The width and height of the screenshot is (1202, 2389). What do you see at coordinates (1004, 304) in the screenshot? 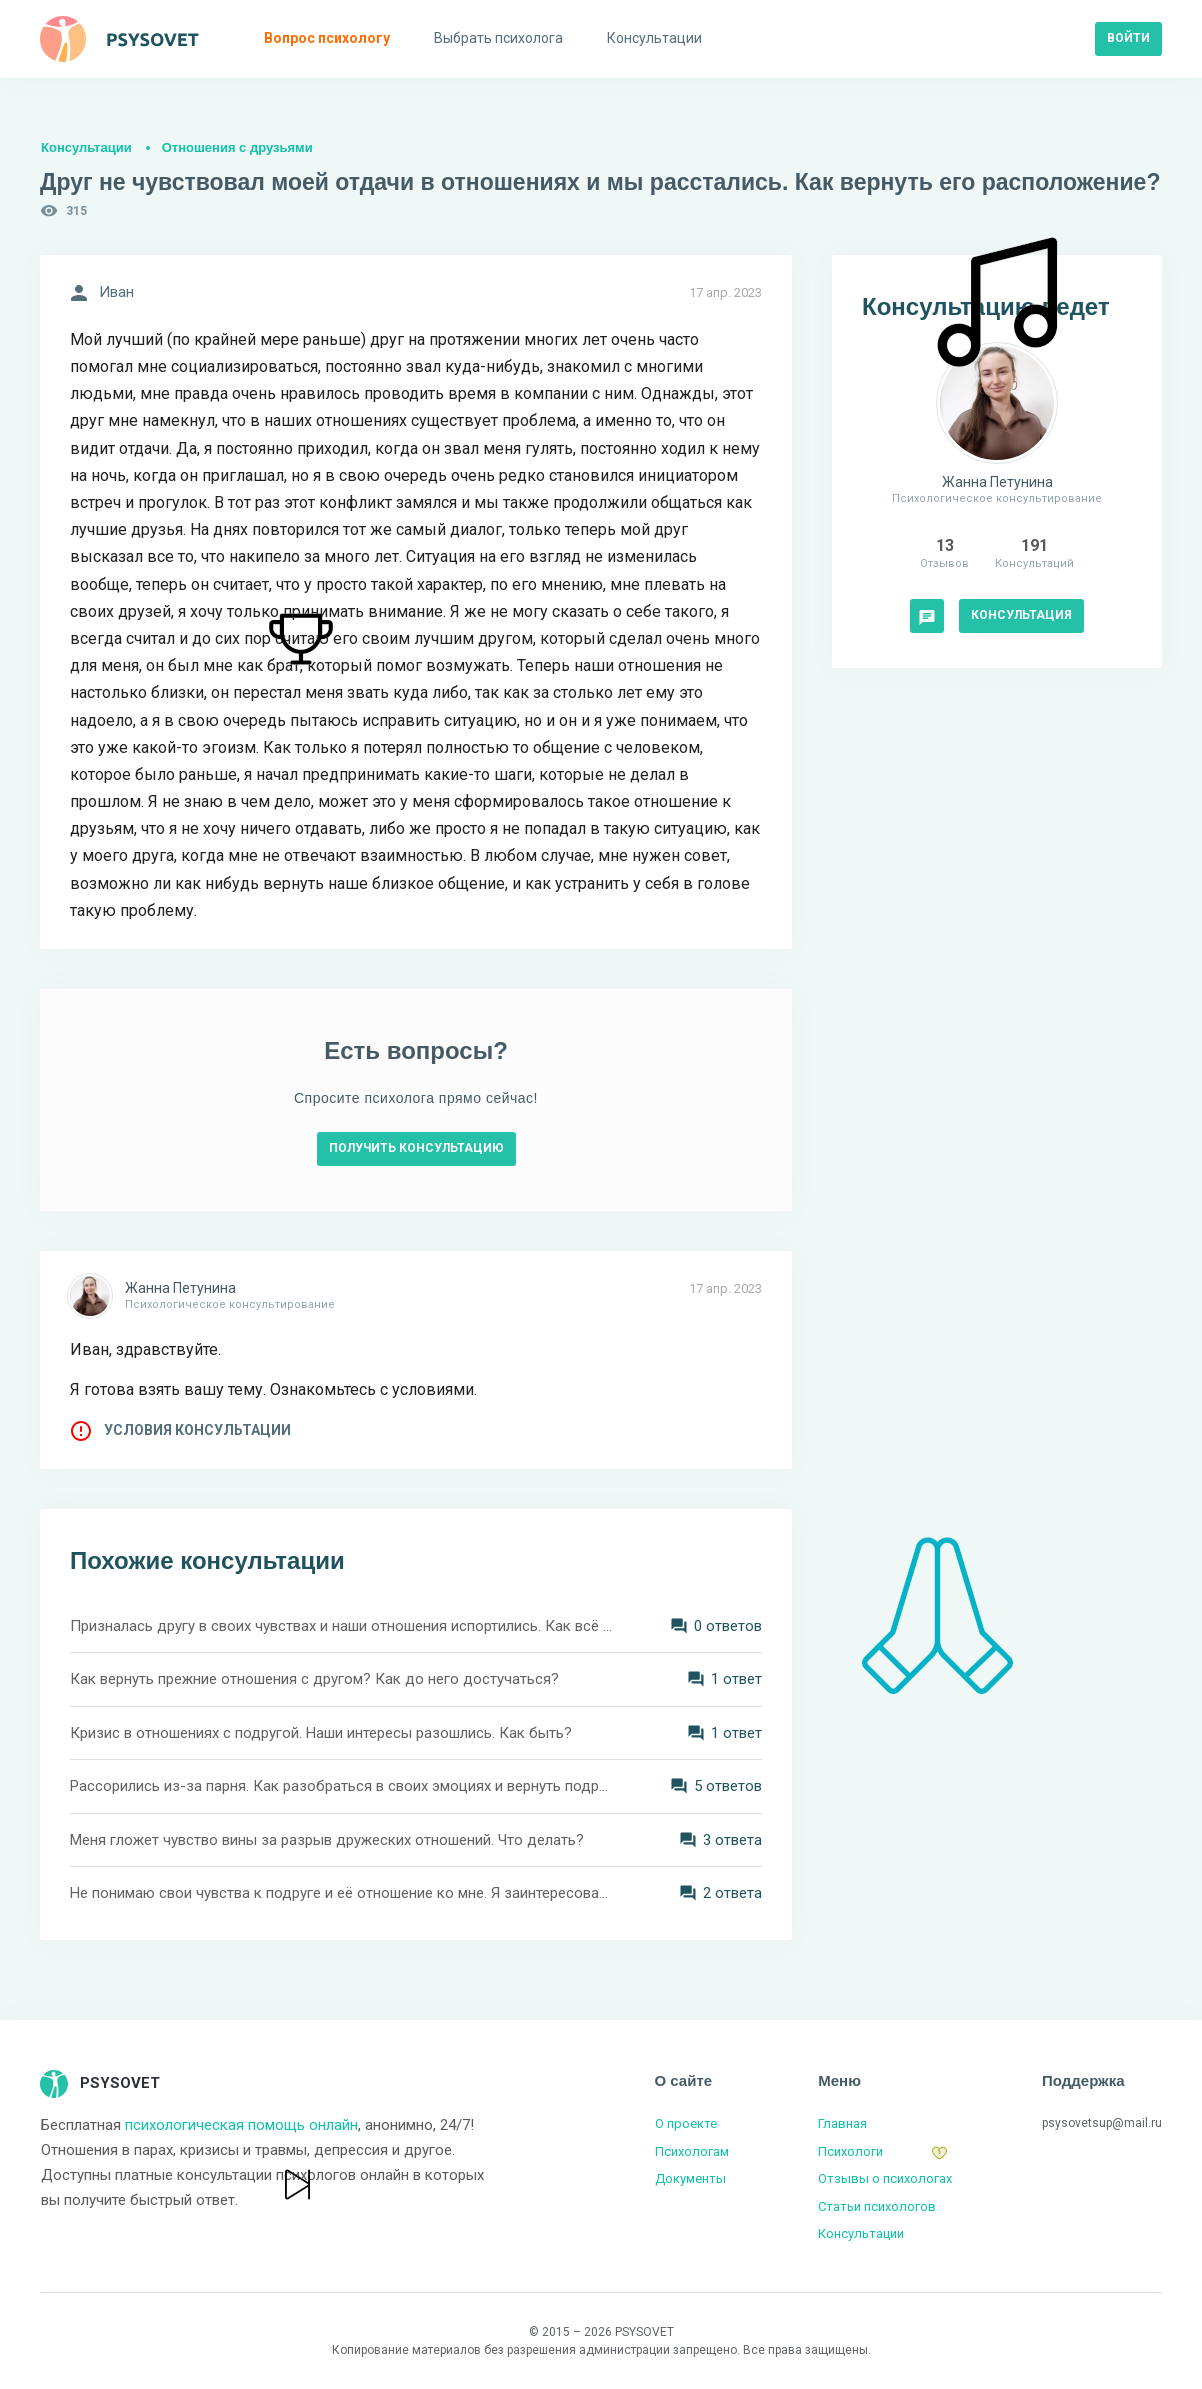
I see `access music or audio player` at bounding box center [1004, 304].